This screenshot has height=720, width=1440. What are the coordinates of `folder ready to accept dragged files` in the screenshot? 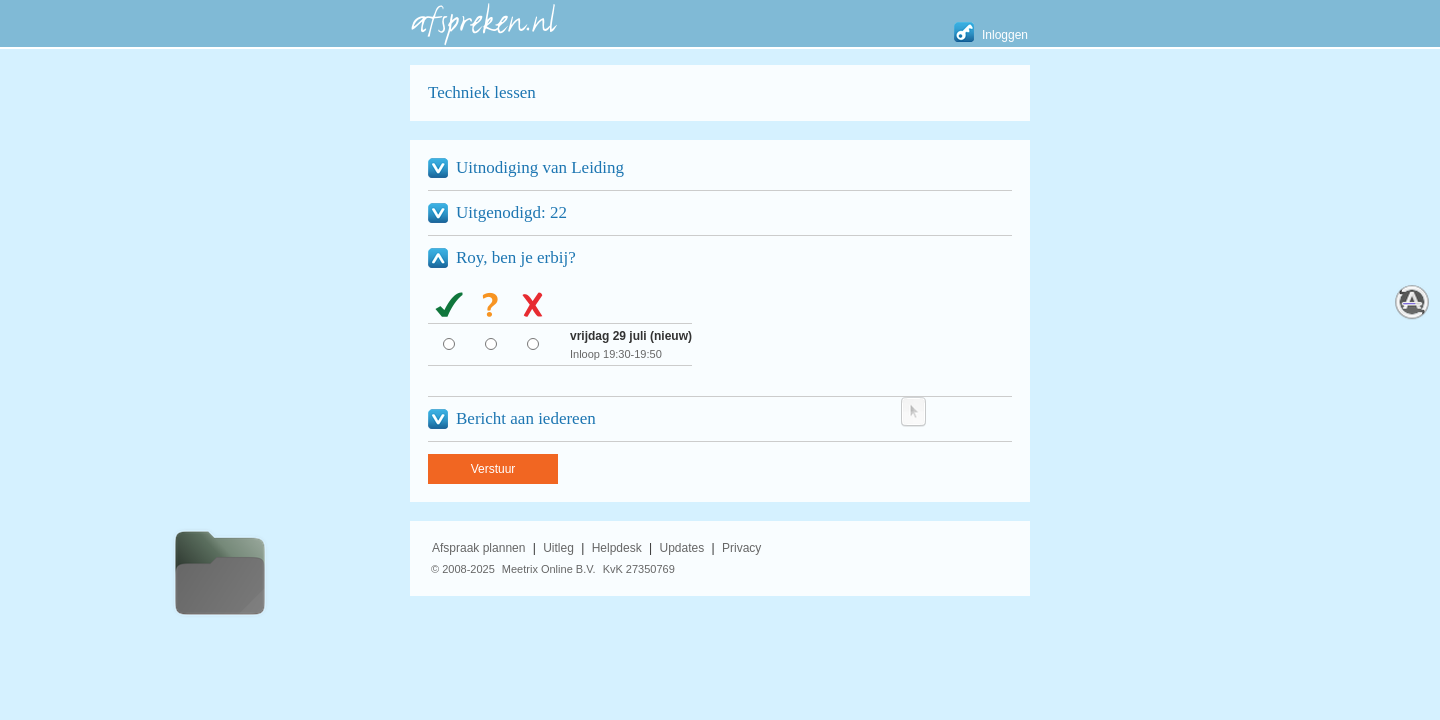 It's located at (220, 573).